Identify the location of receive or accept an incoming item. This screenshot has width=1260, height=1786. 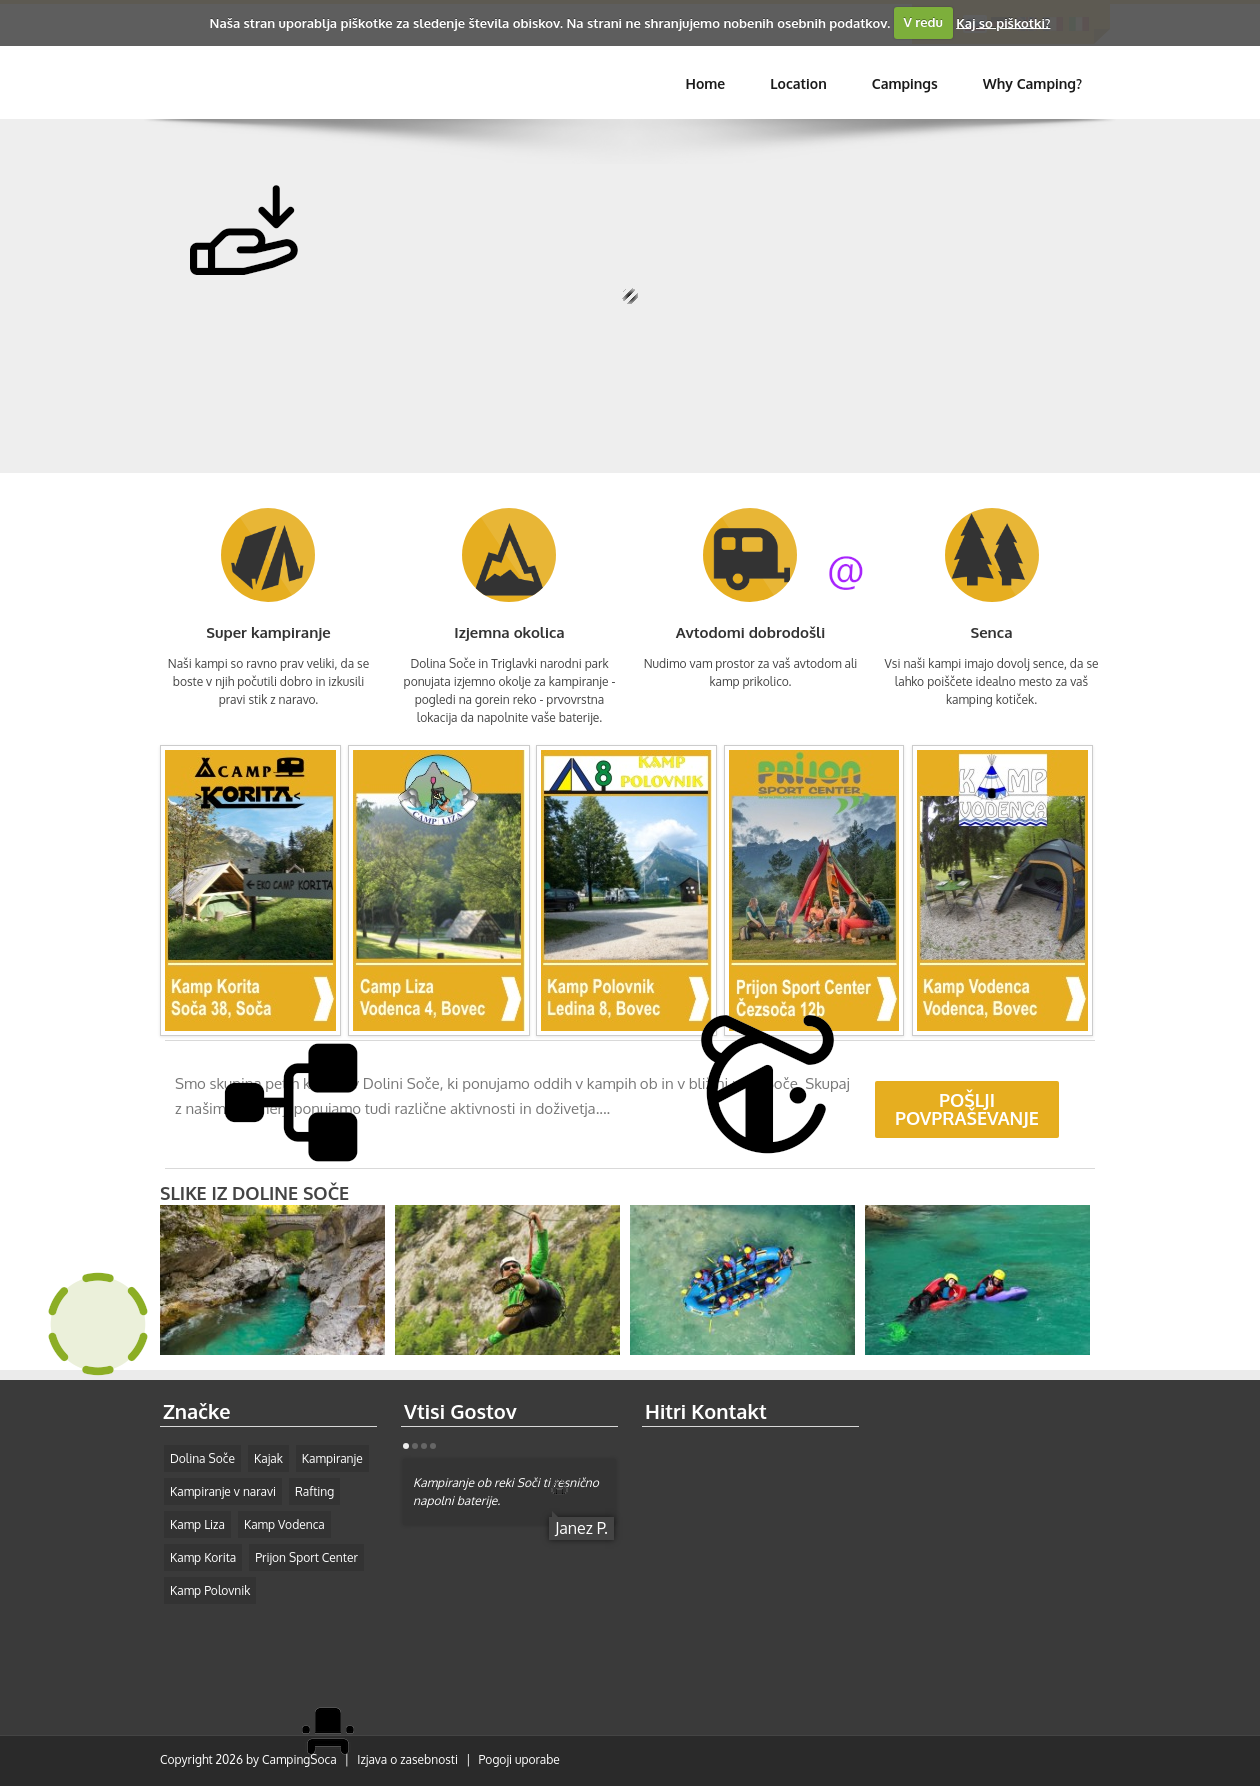
(247, 235).